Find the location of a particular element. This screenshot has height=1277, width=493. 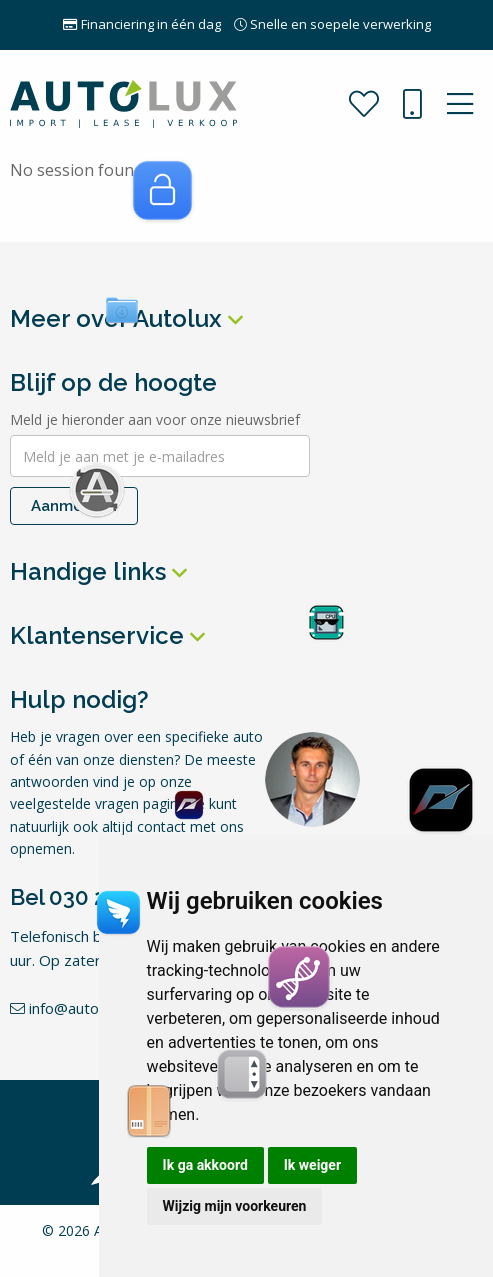

open package manager application is located at coordinates (149, 1111).